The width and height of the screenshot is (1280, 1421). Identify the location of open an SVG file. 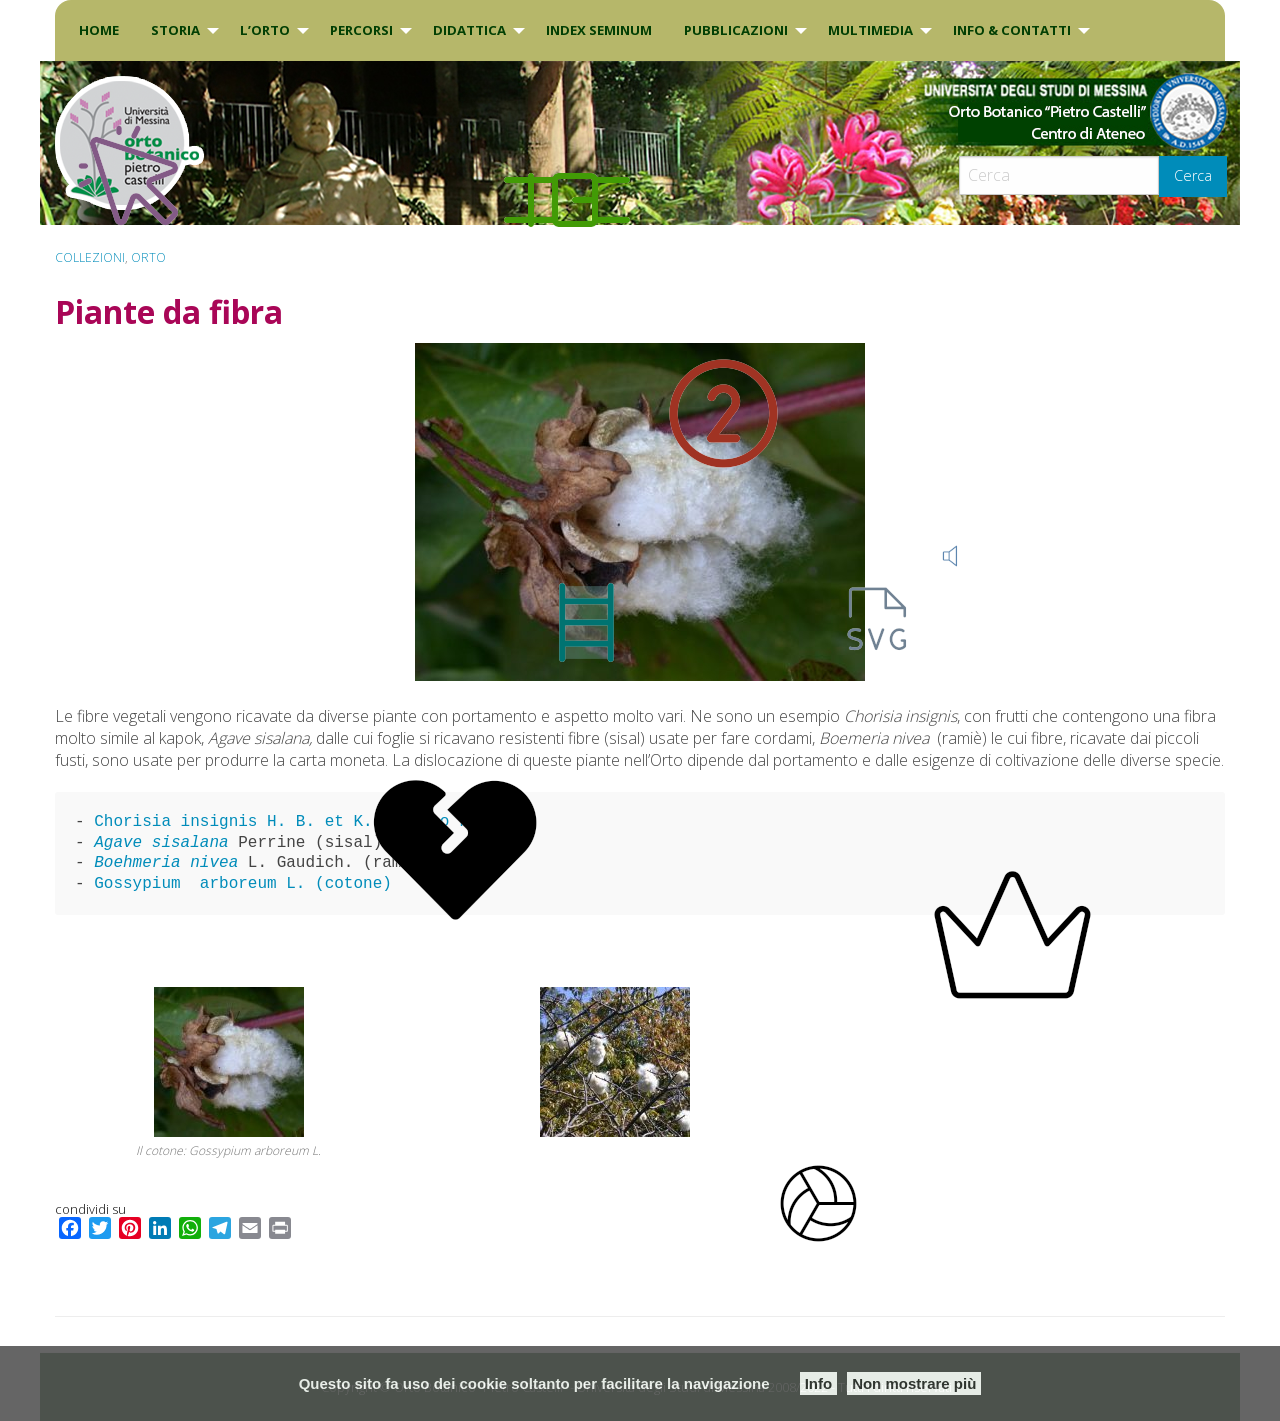
(877, 621).